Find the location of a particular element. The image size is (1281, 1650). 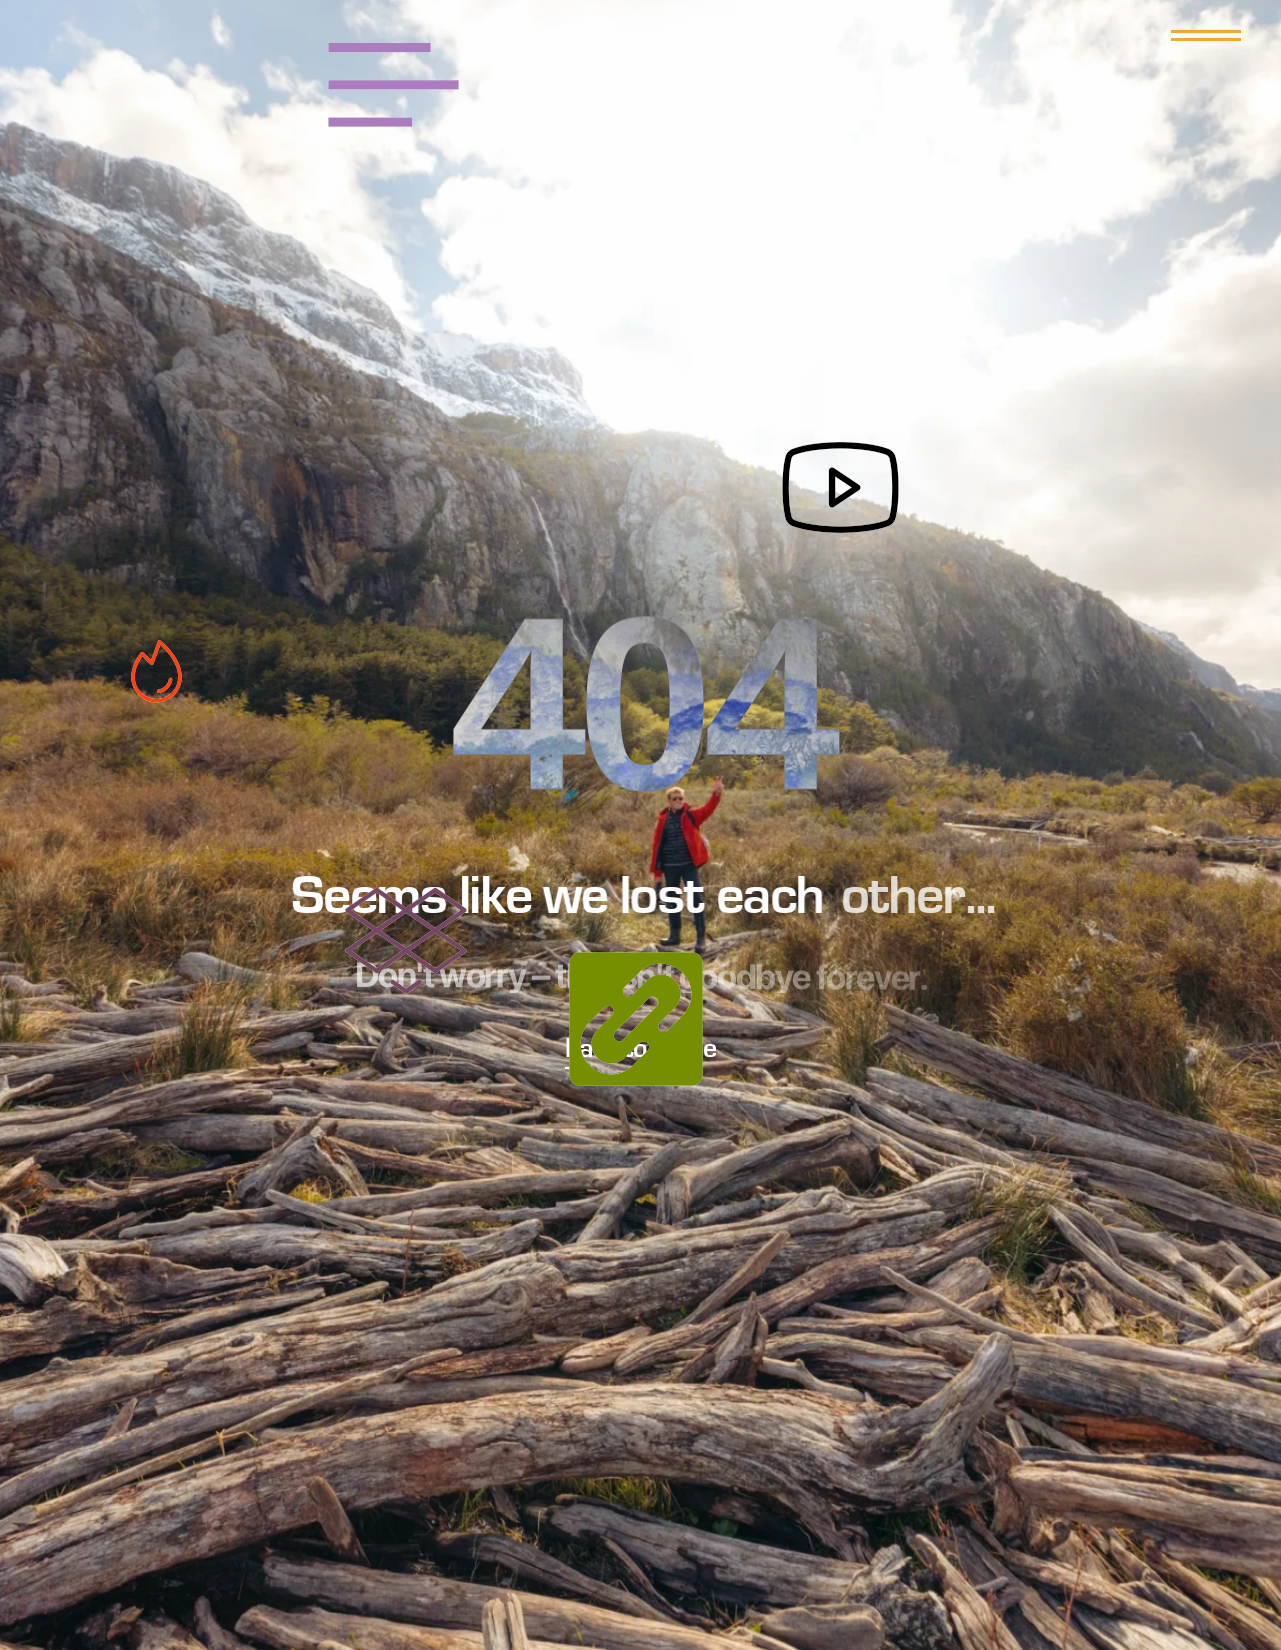

select items from a list is located at coordinates (393, 89).